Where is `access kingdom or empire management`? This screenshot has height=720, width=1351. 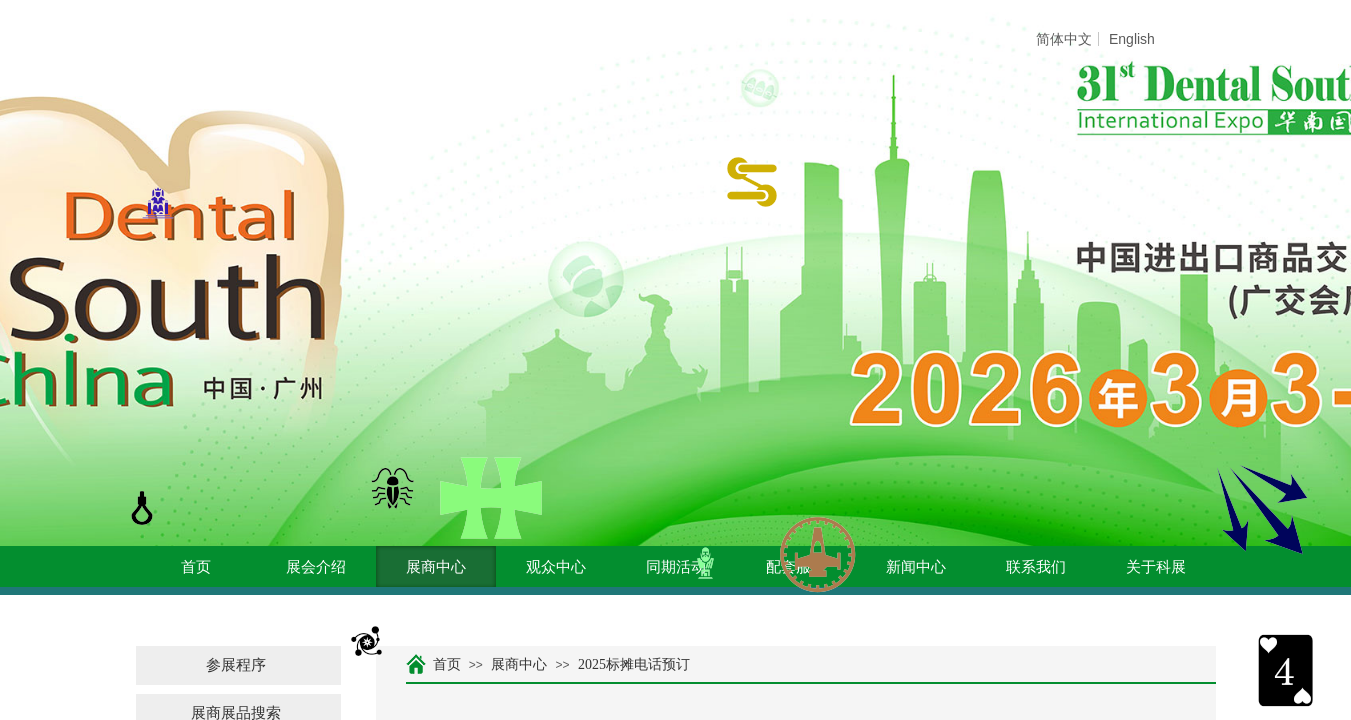 access kingdom or empire management is located at coordinates (158, 203).